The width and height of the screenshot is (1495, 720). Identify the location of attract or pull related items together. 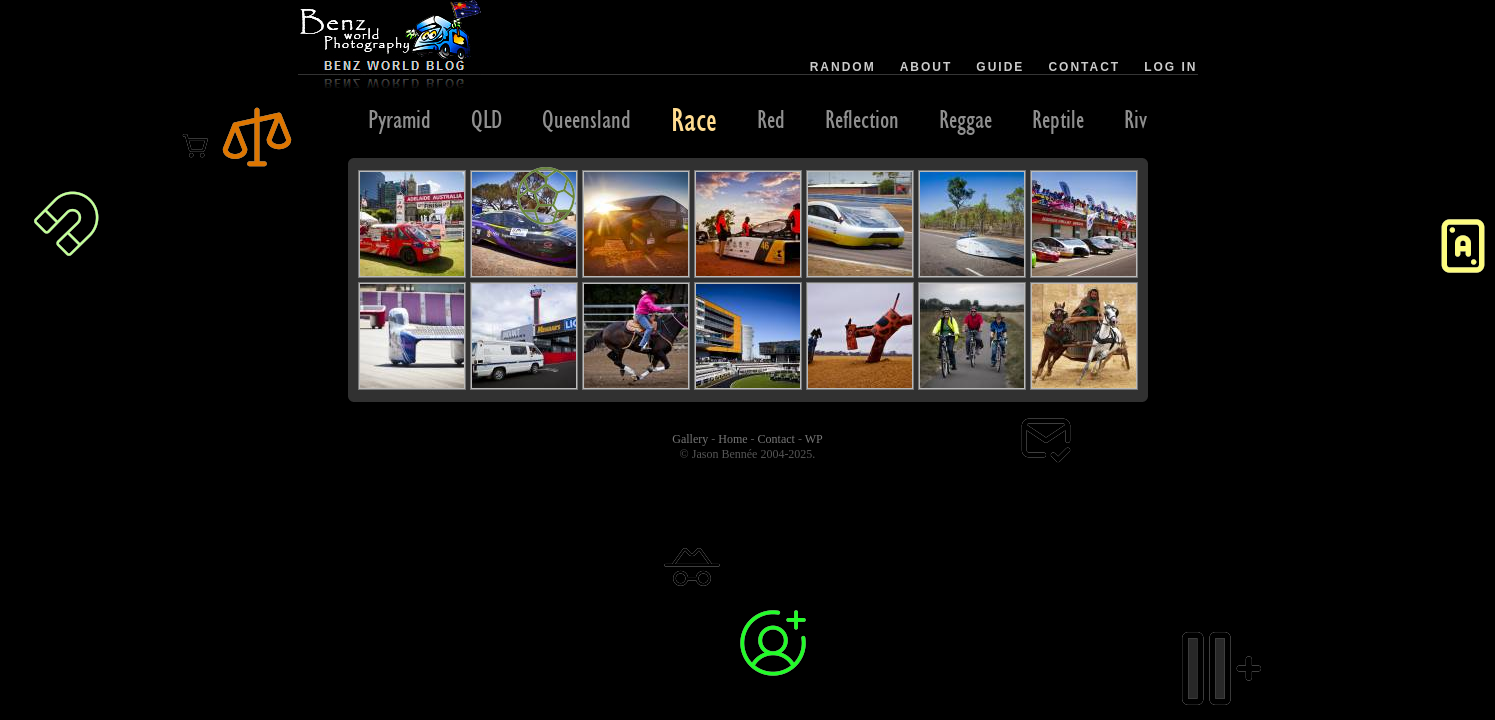
(67, 222).